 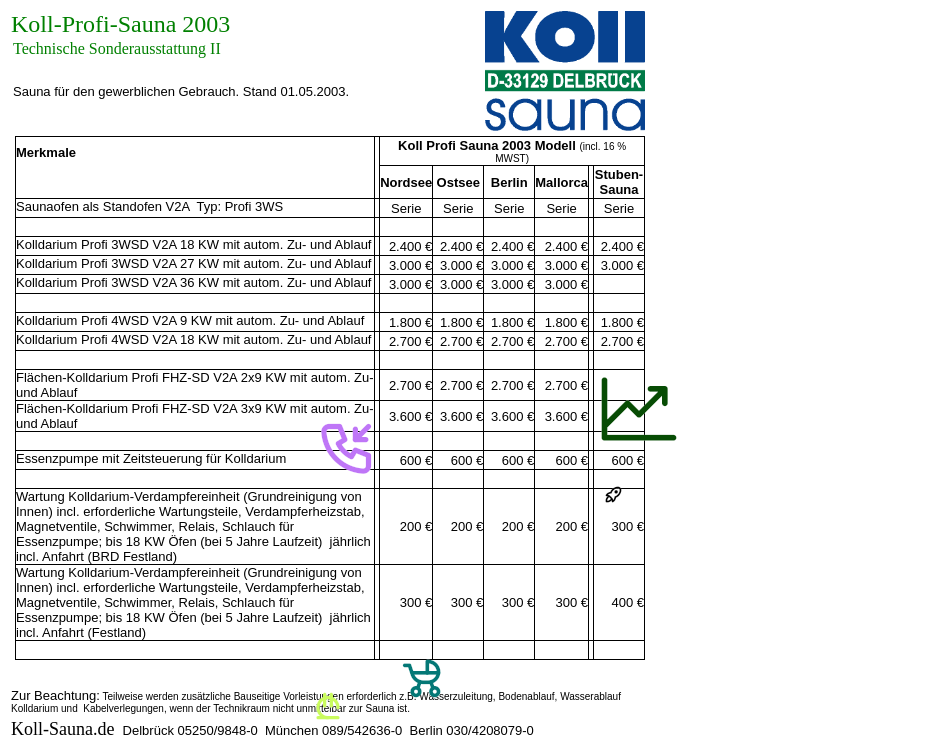 What do you see at coordinates (639, 409) in the screenshot?
I see `view analytics or performance trends` at bounding box center [639, 409].